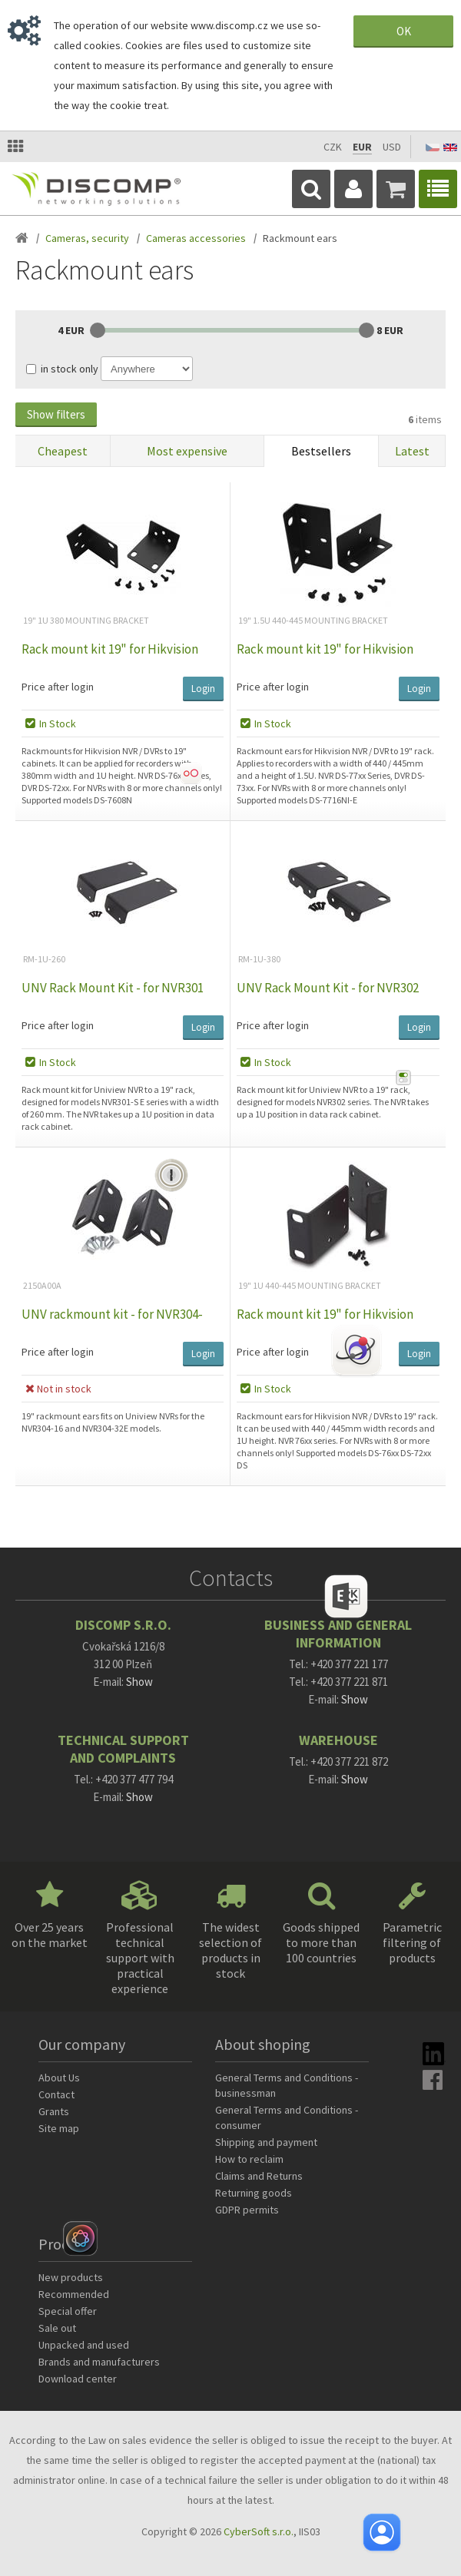  What do you see at coordinates (403, 1078) in the screenshot?
I see `open unity tweak tool settings` at bounding box center [403, 1078].